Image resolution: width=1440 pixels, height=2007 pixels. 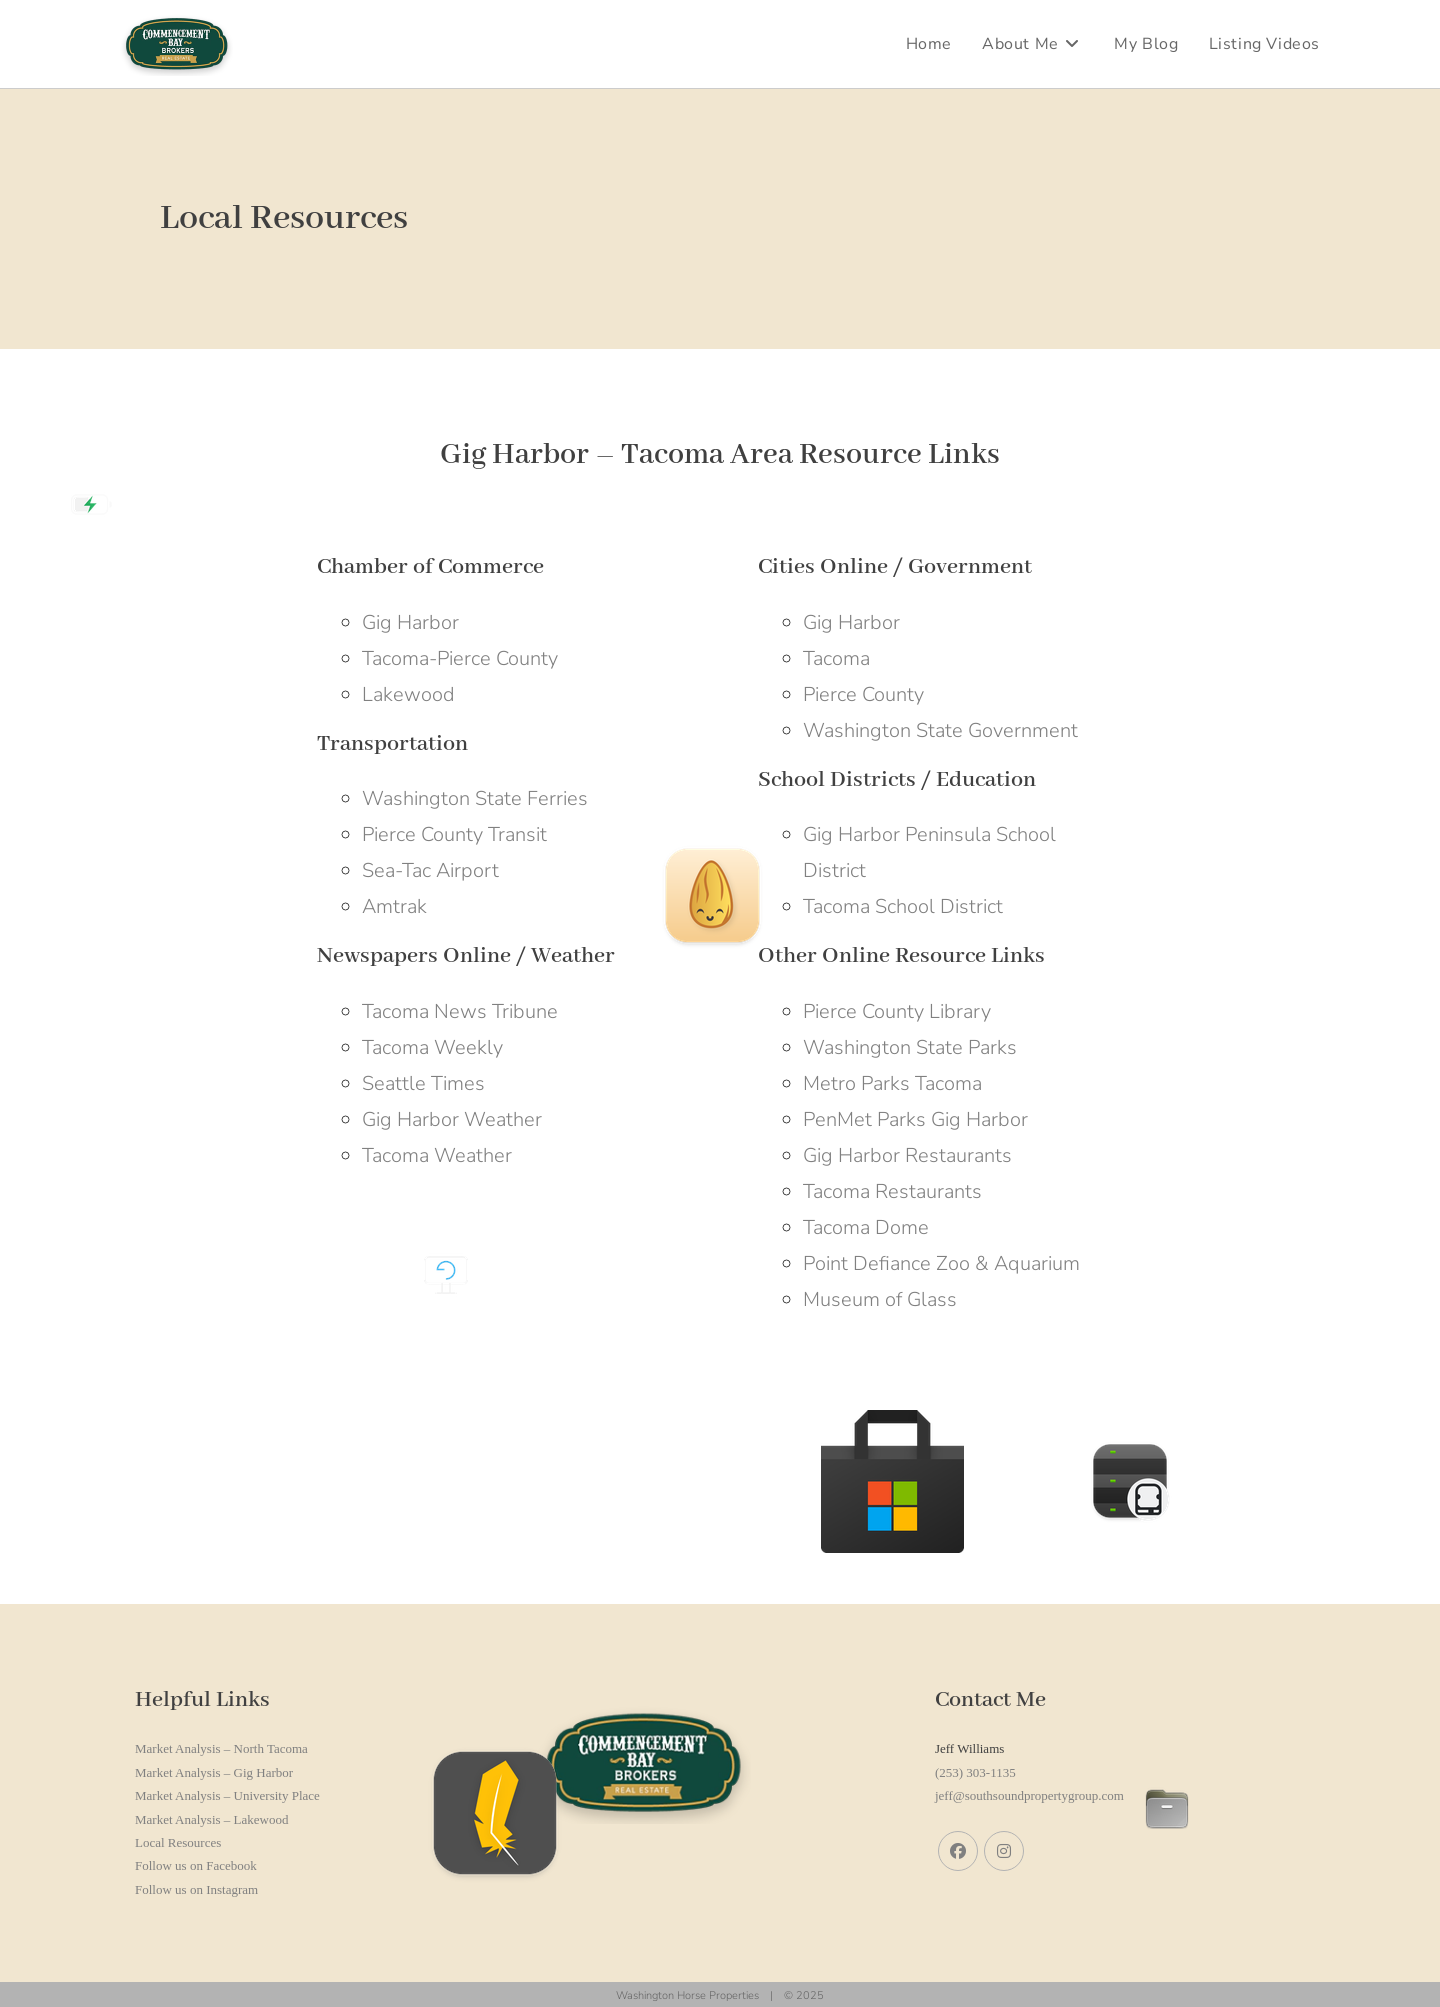 I want to click on launch linux lite application, so click(x=495, y=1813).